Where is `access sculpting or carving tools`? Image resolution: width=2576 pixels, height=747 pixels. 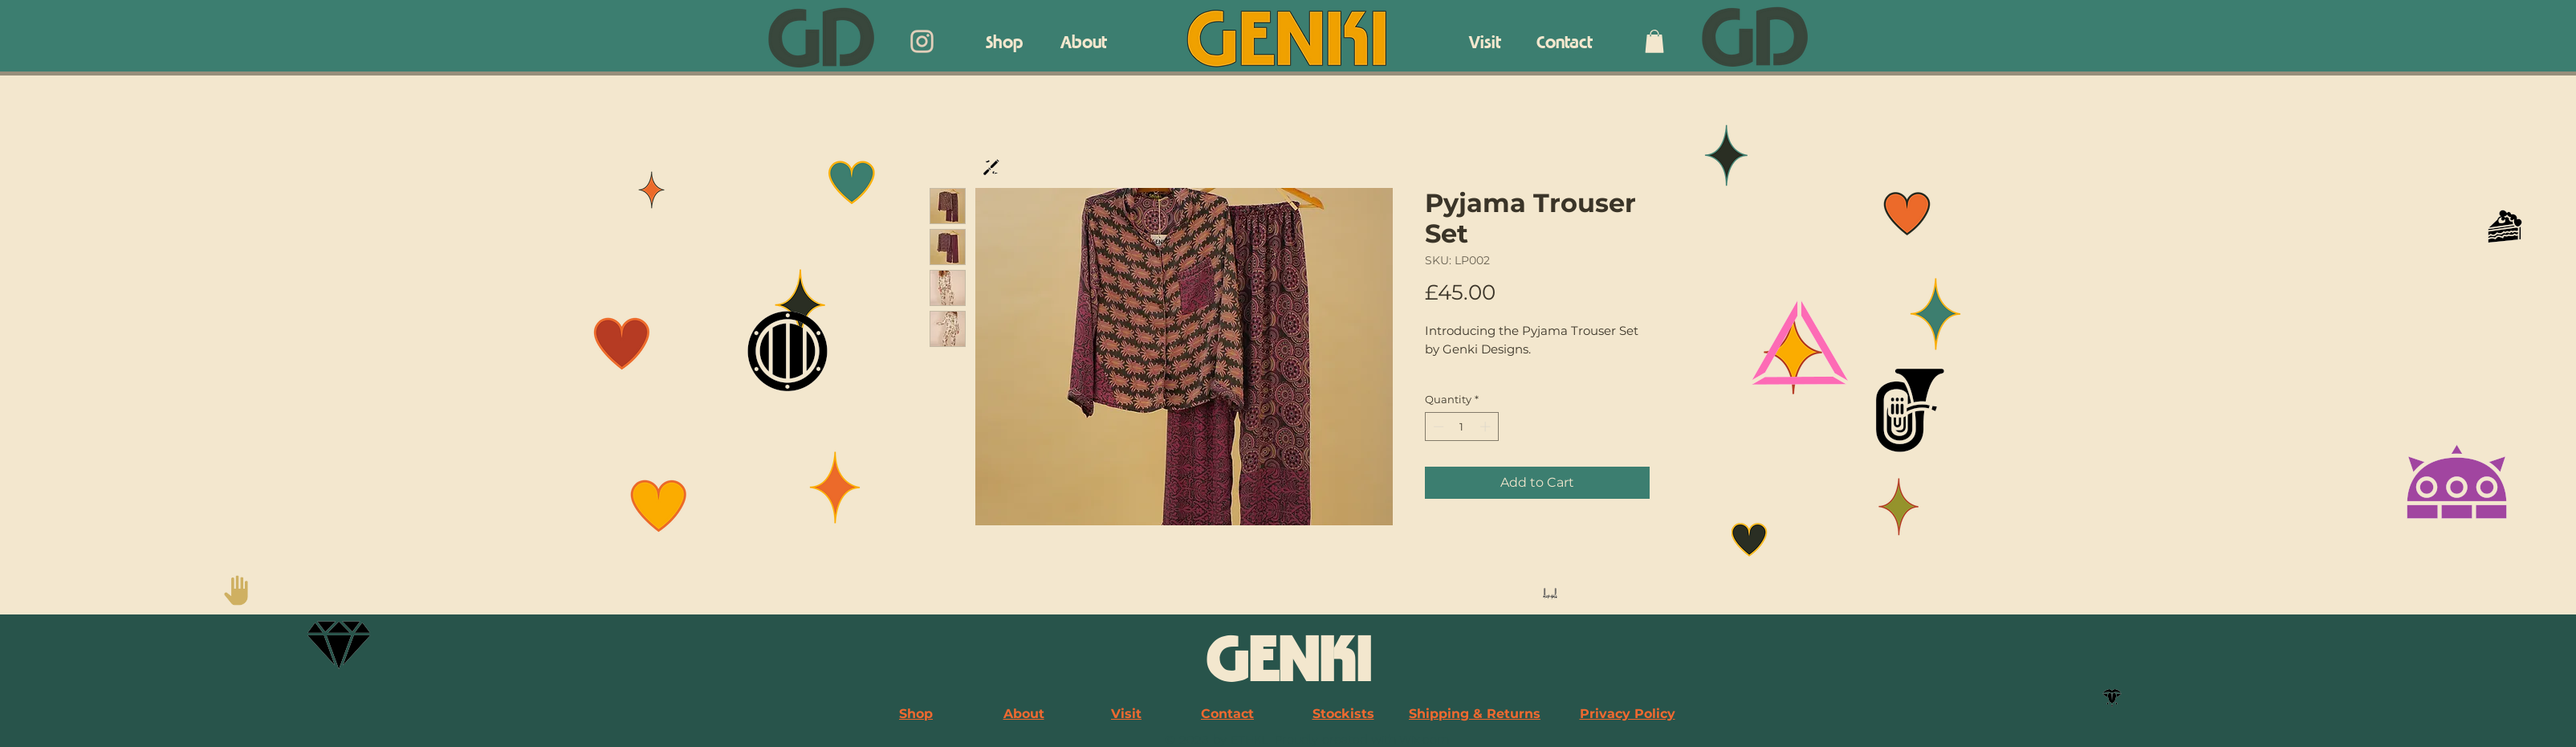
access sculpting or carving tools is located at coordinates (991, 167).